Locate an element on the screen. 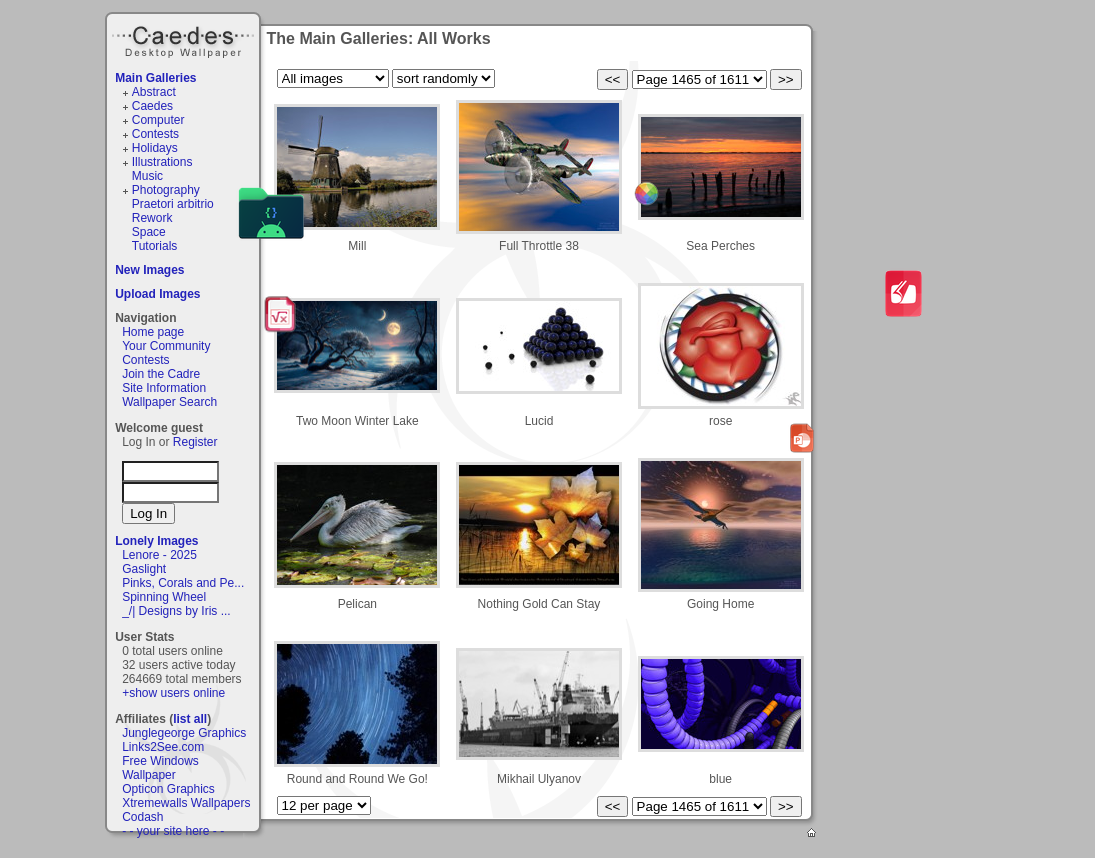 This screenshot has height=858, width=1095. open a formula template file is located at coordinates (280, 314).